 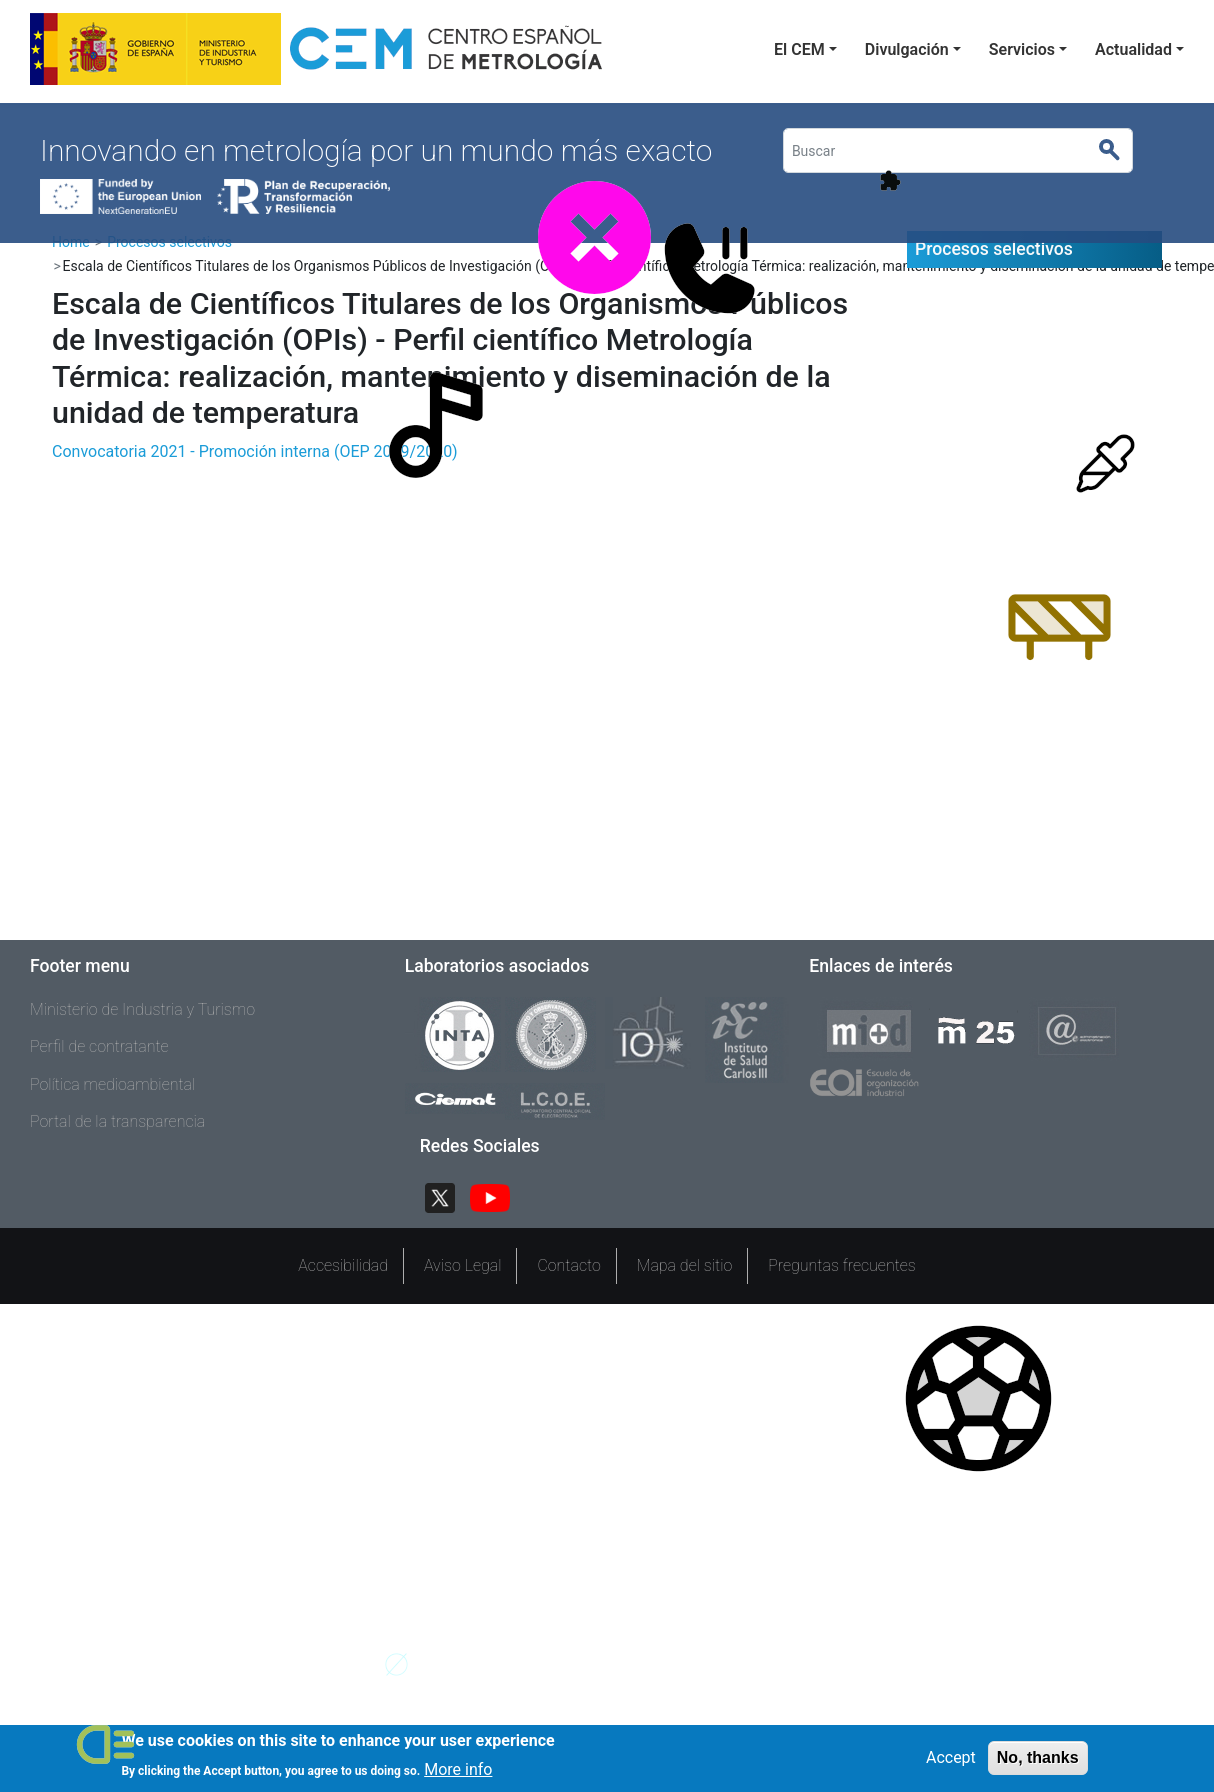 I want to click on close or dismiss a dialog, so click(x=594, y=237).